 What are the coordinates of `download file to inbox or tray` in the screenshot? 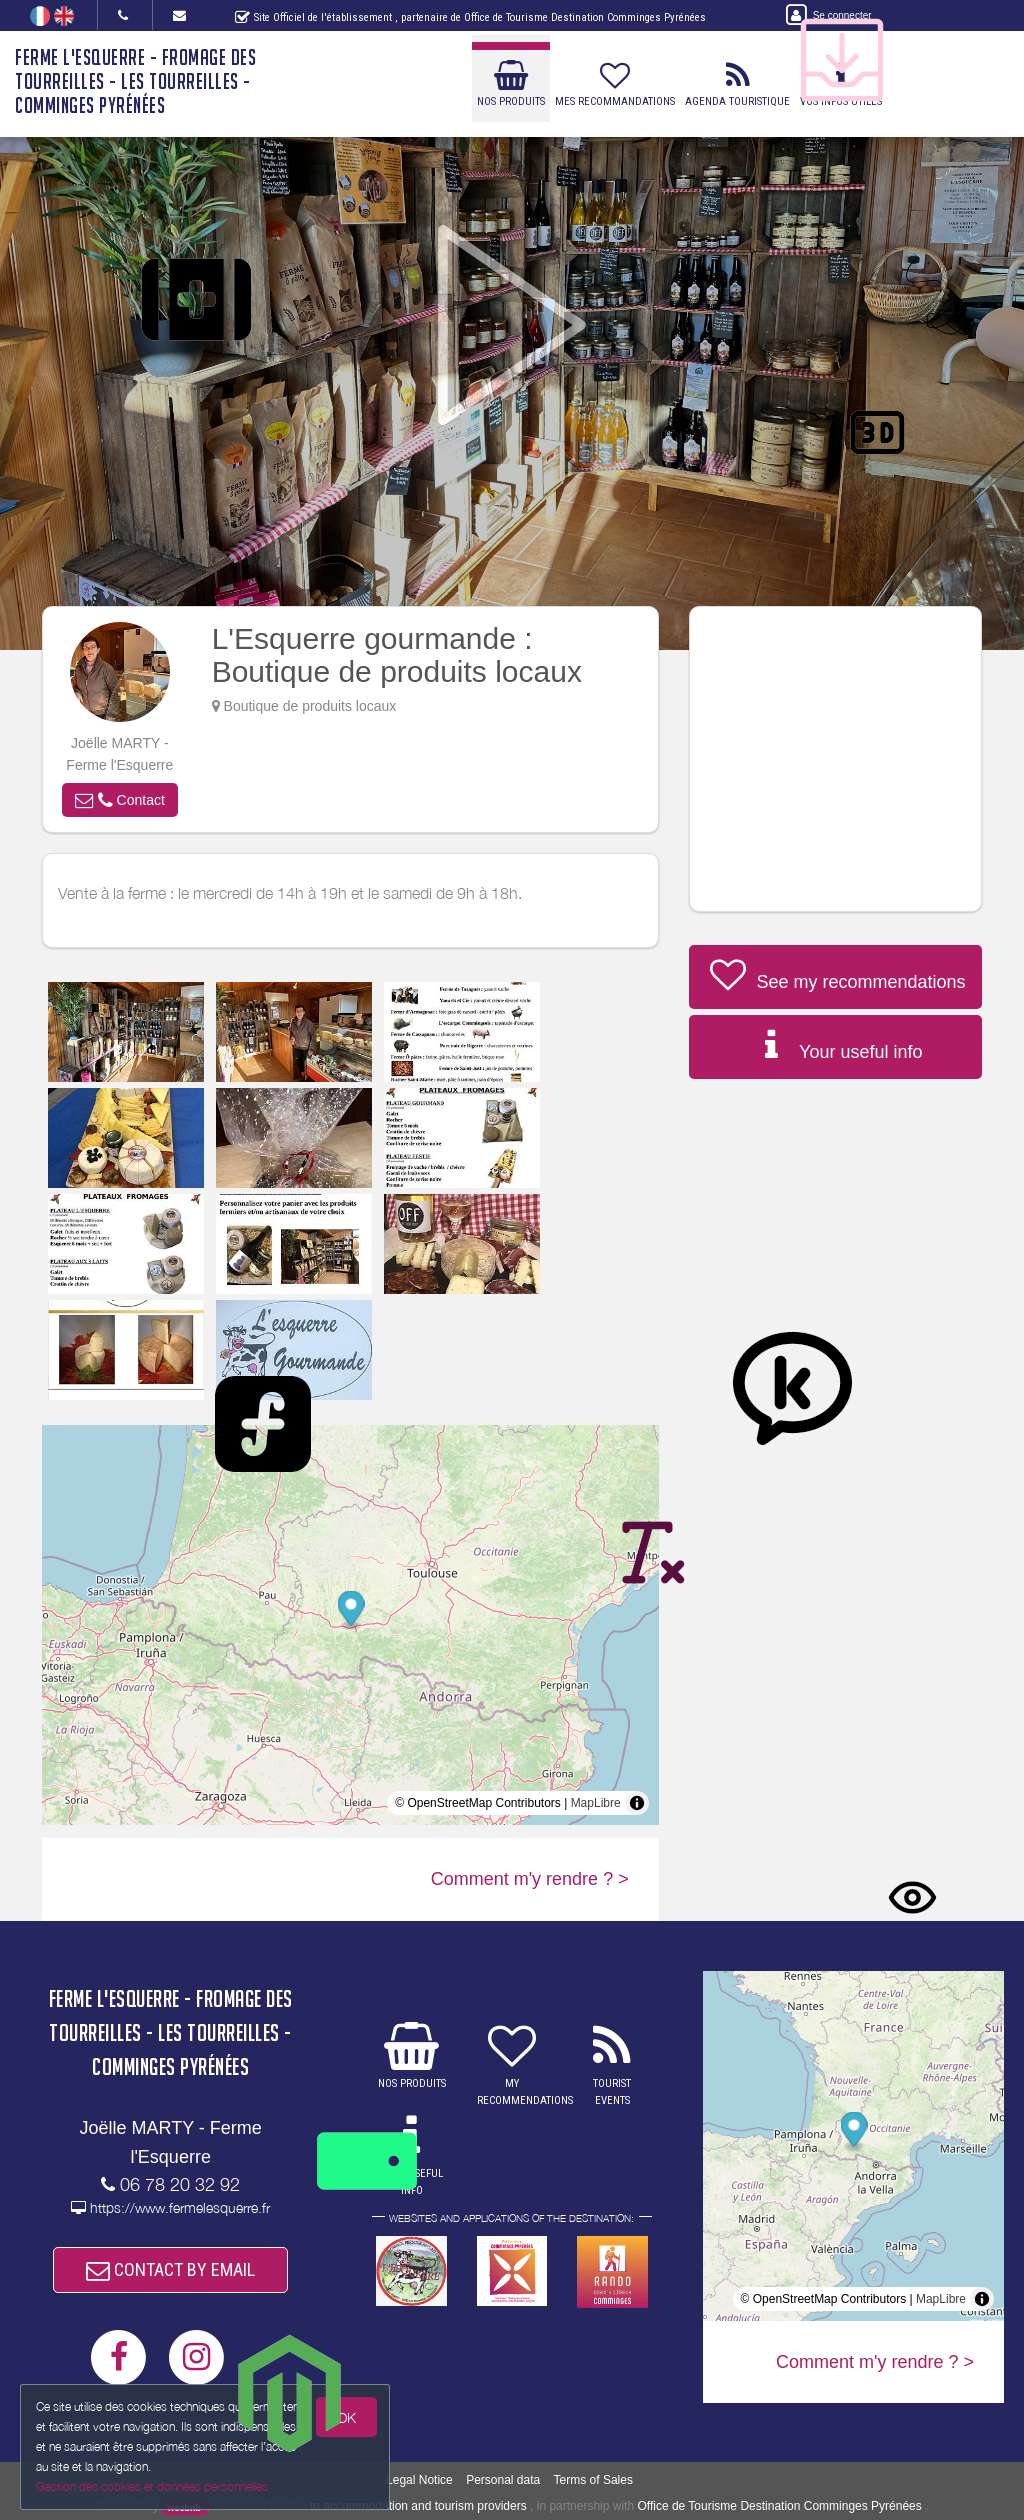 It's located at (842, 60).